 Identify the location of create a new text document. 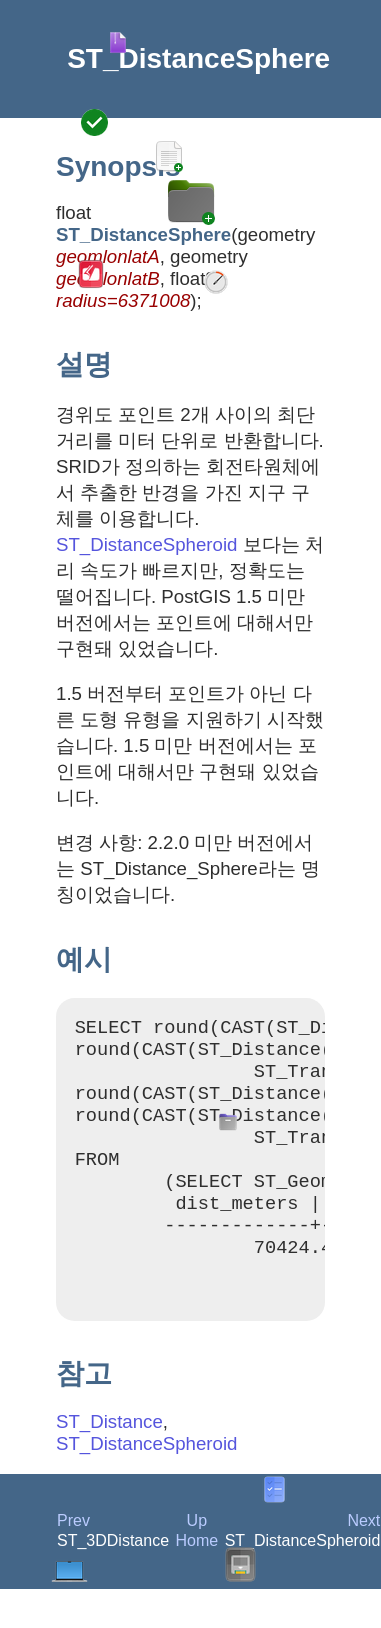
(169, 156).